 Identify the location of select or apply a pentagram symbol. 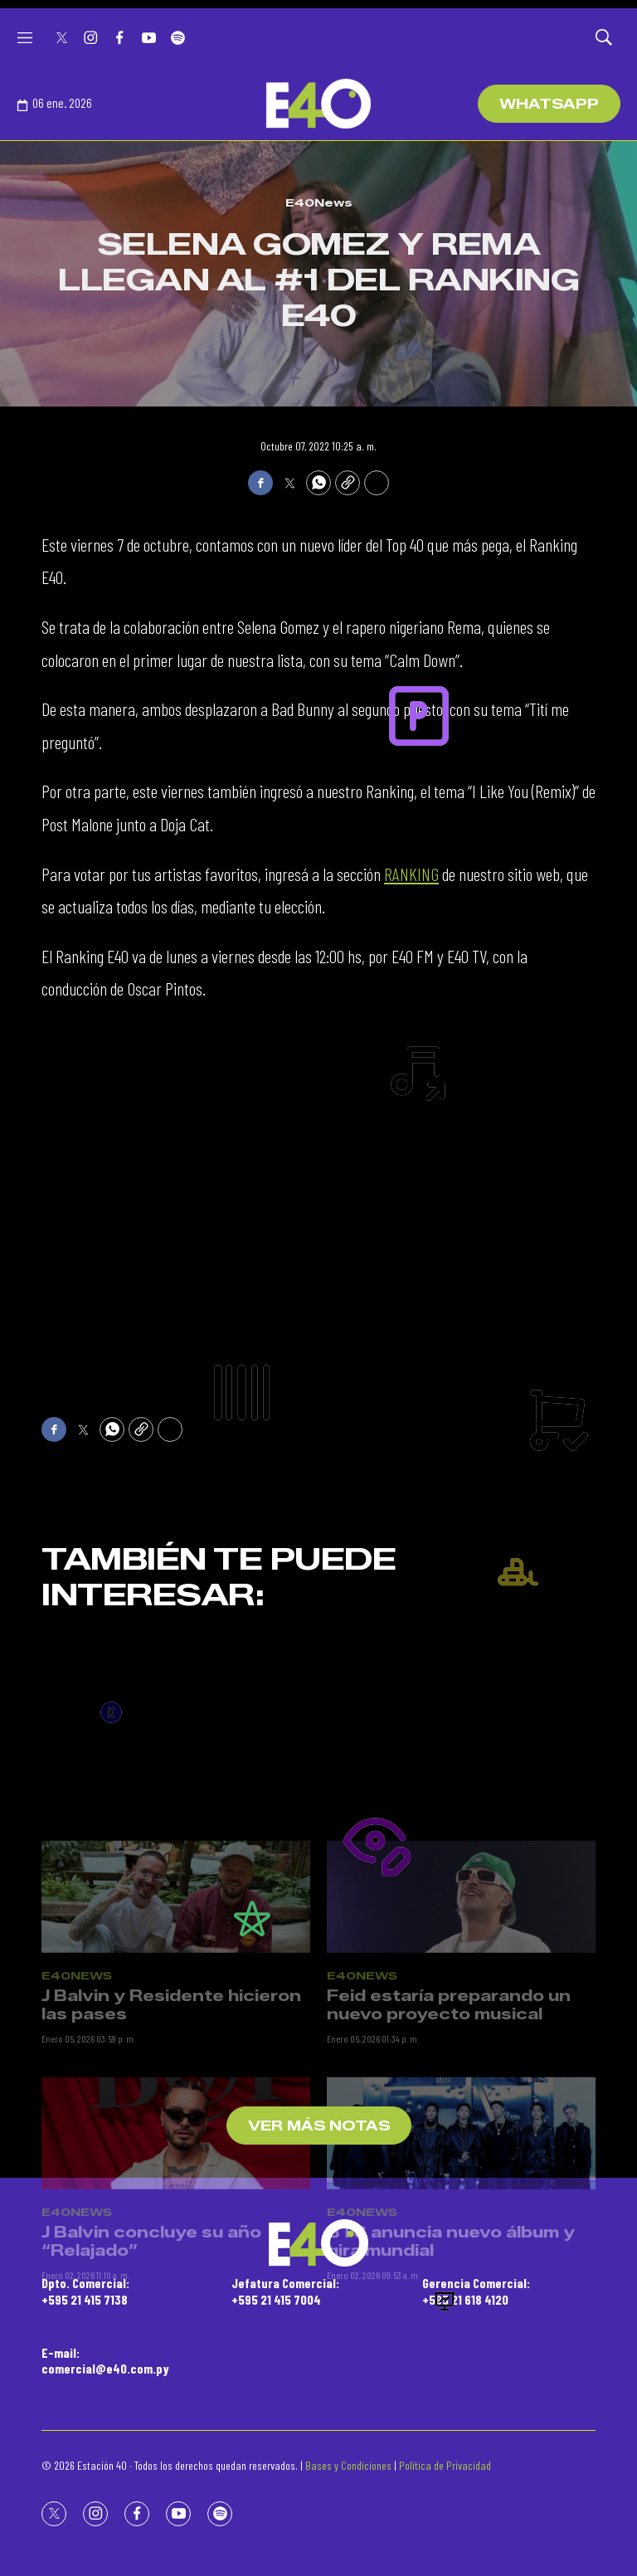
(252, 1921).